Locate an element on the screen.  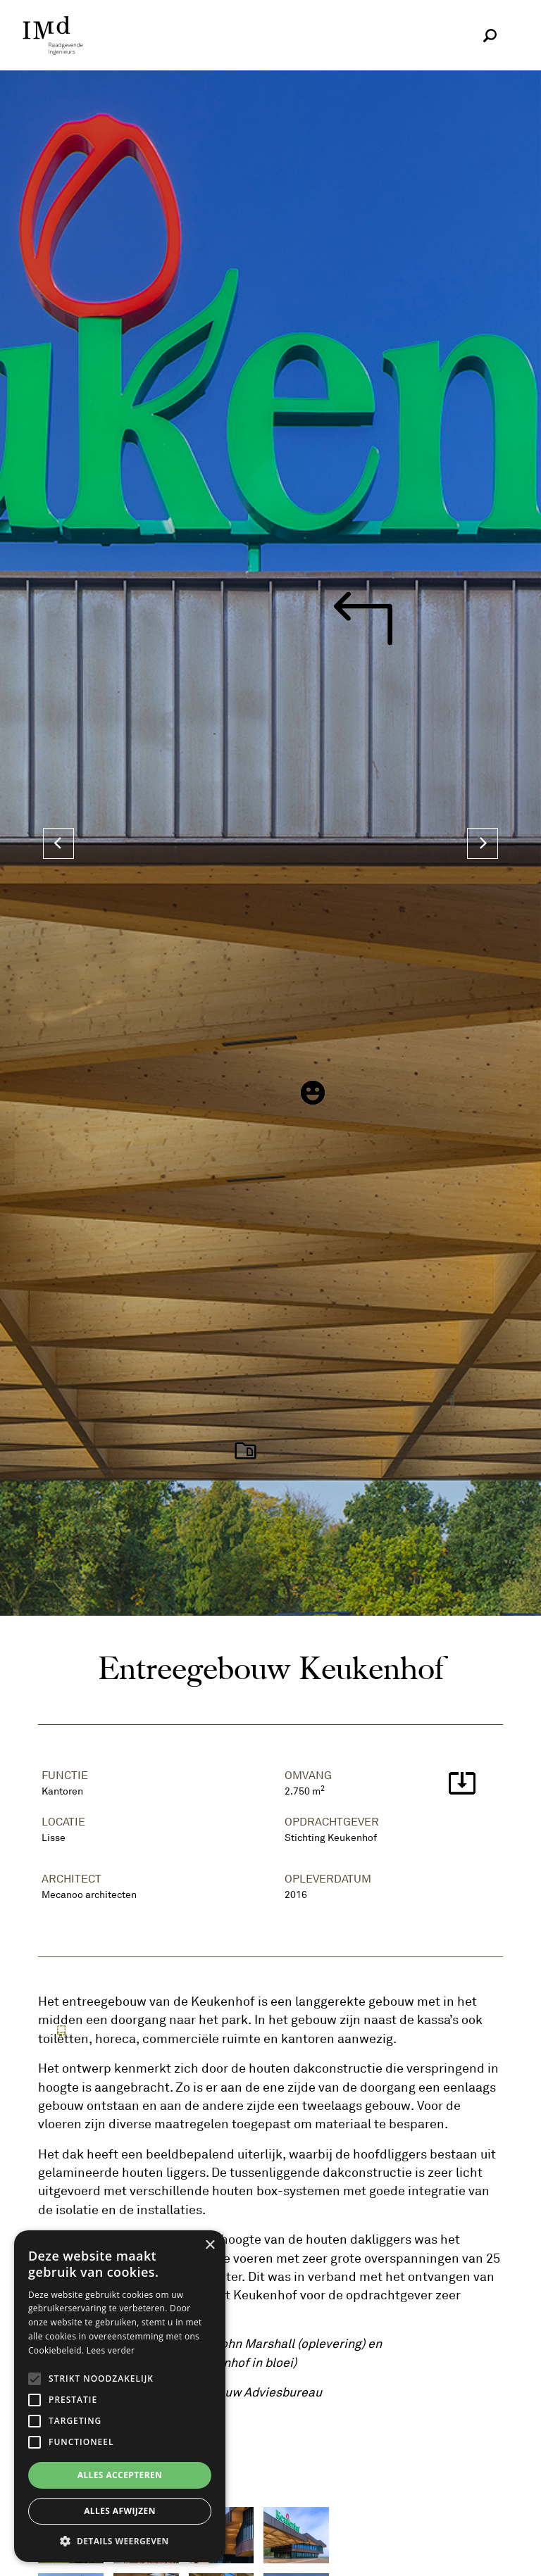
go back to the previous screen is located at coordinates (363, 618).